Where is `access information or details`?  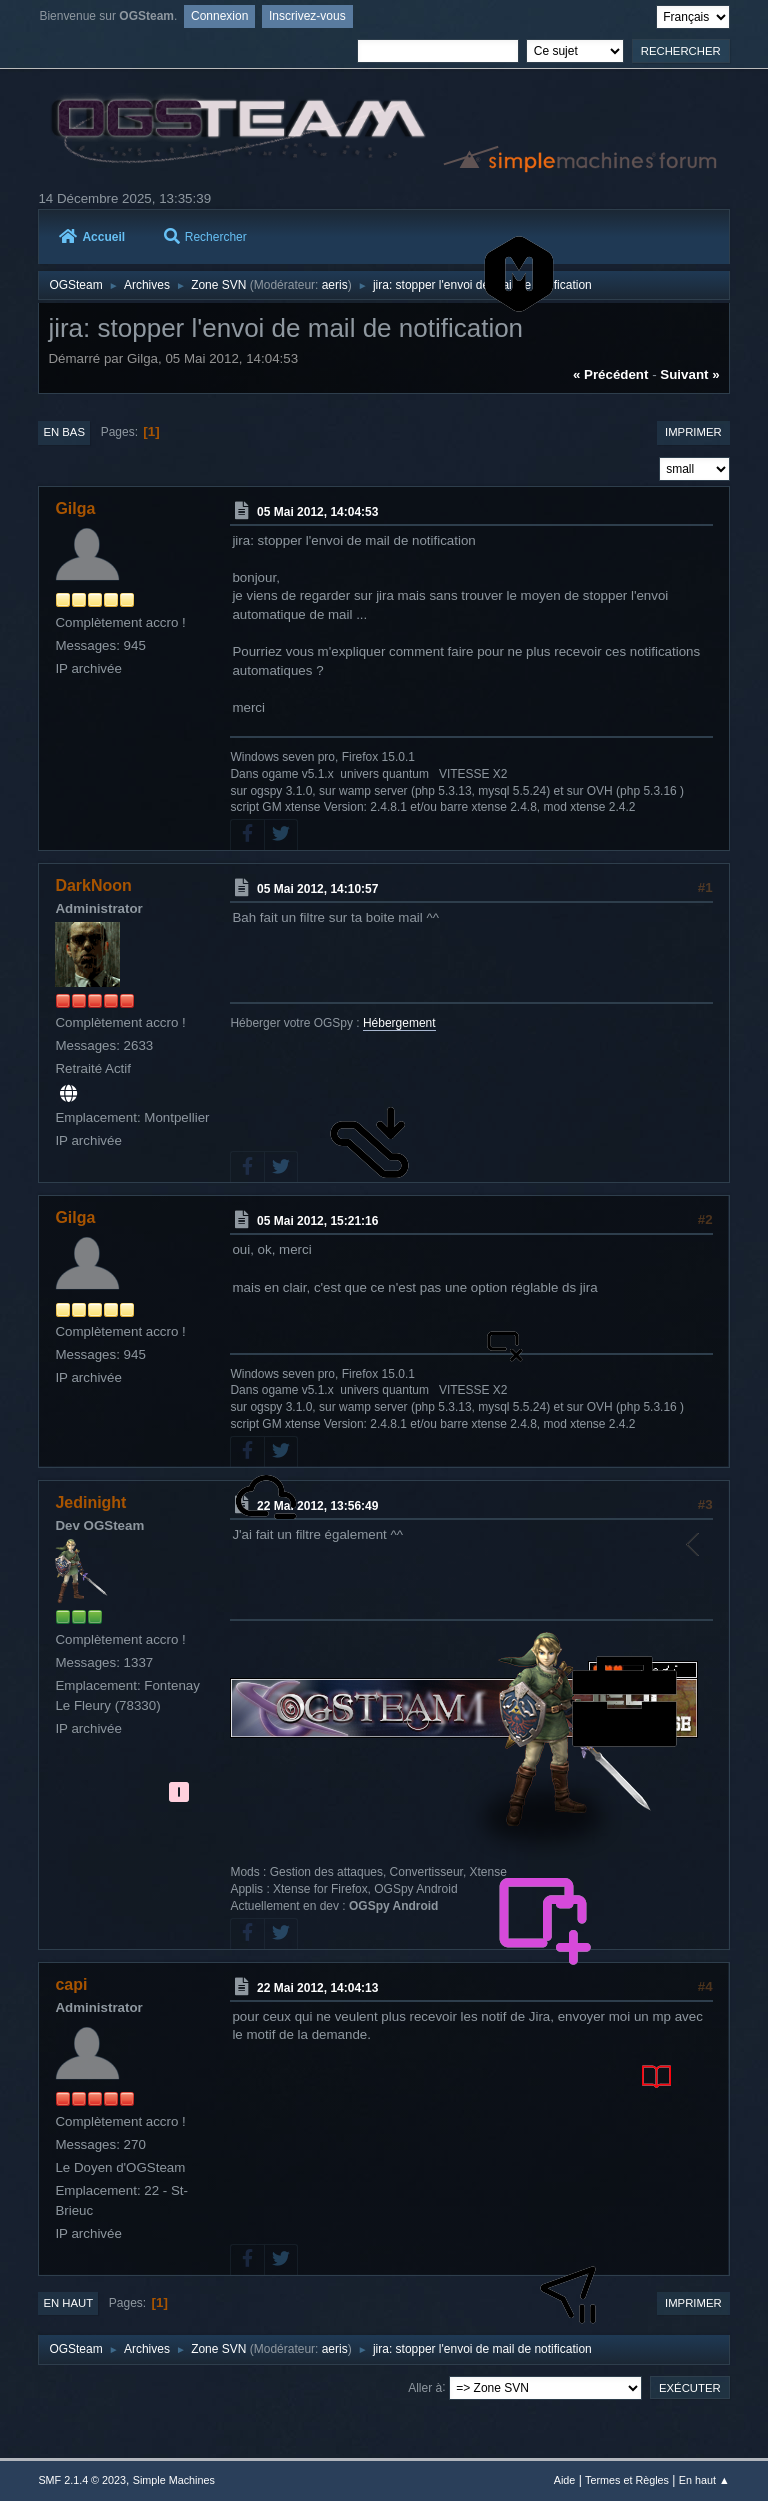 access information or details is located at coordinates (179, 1792).